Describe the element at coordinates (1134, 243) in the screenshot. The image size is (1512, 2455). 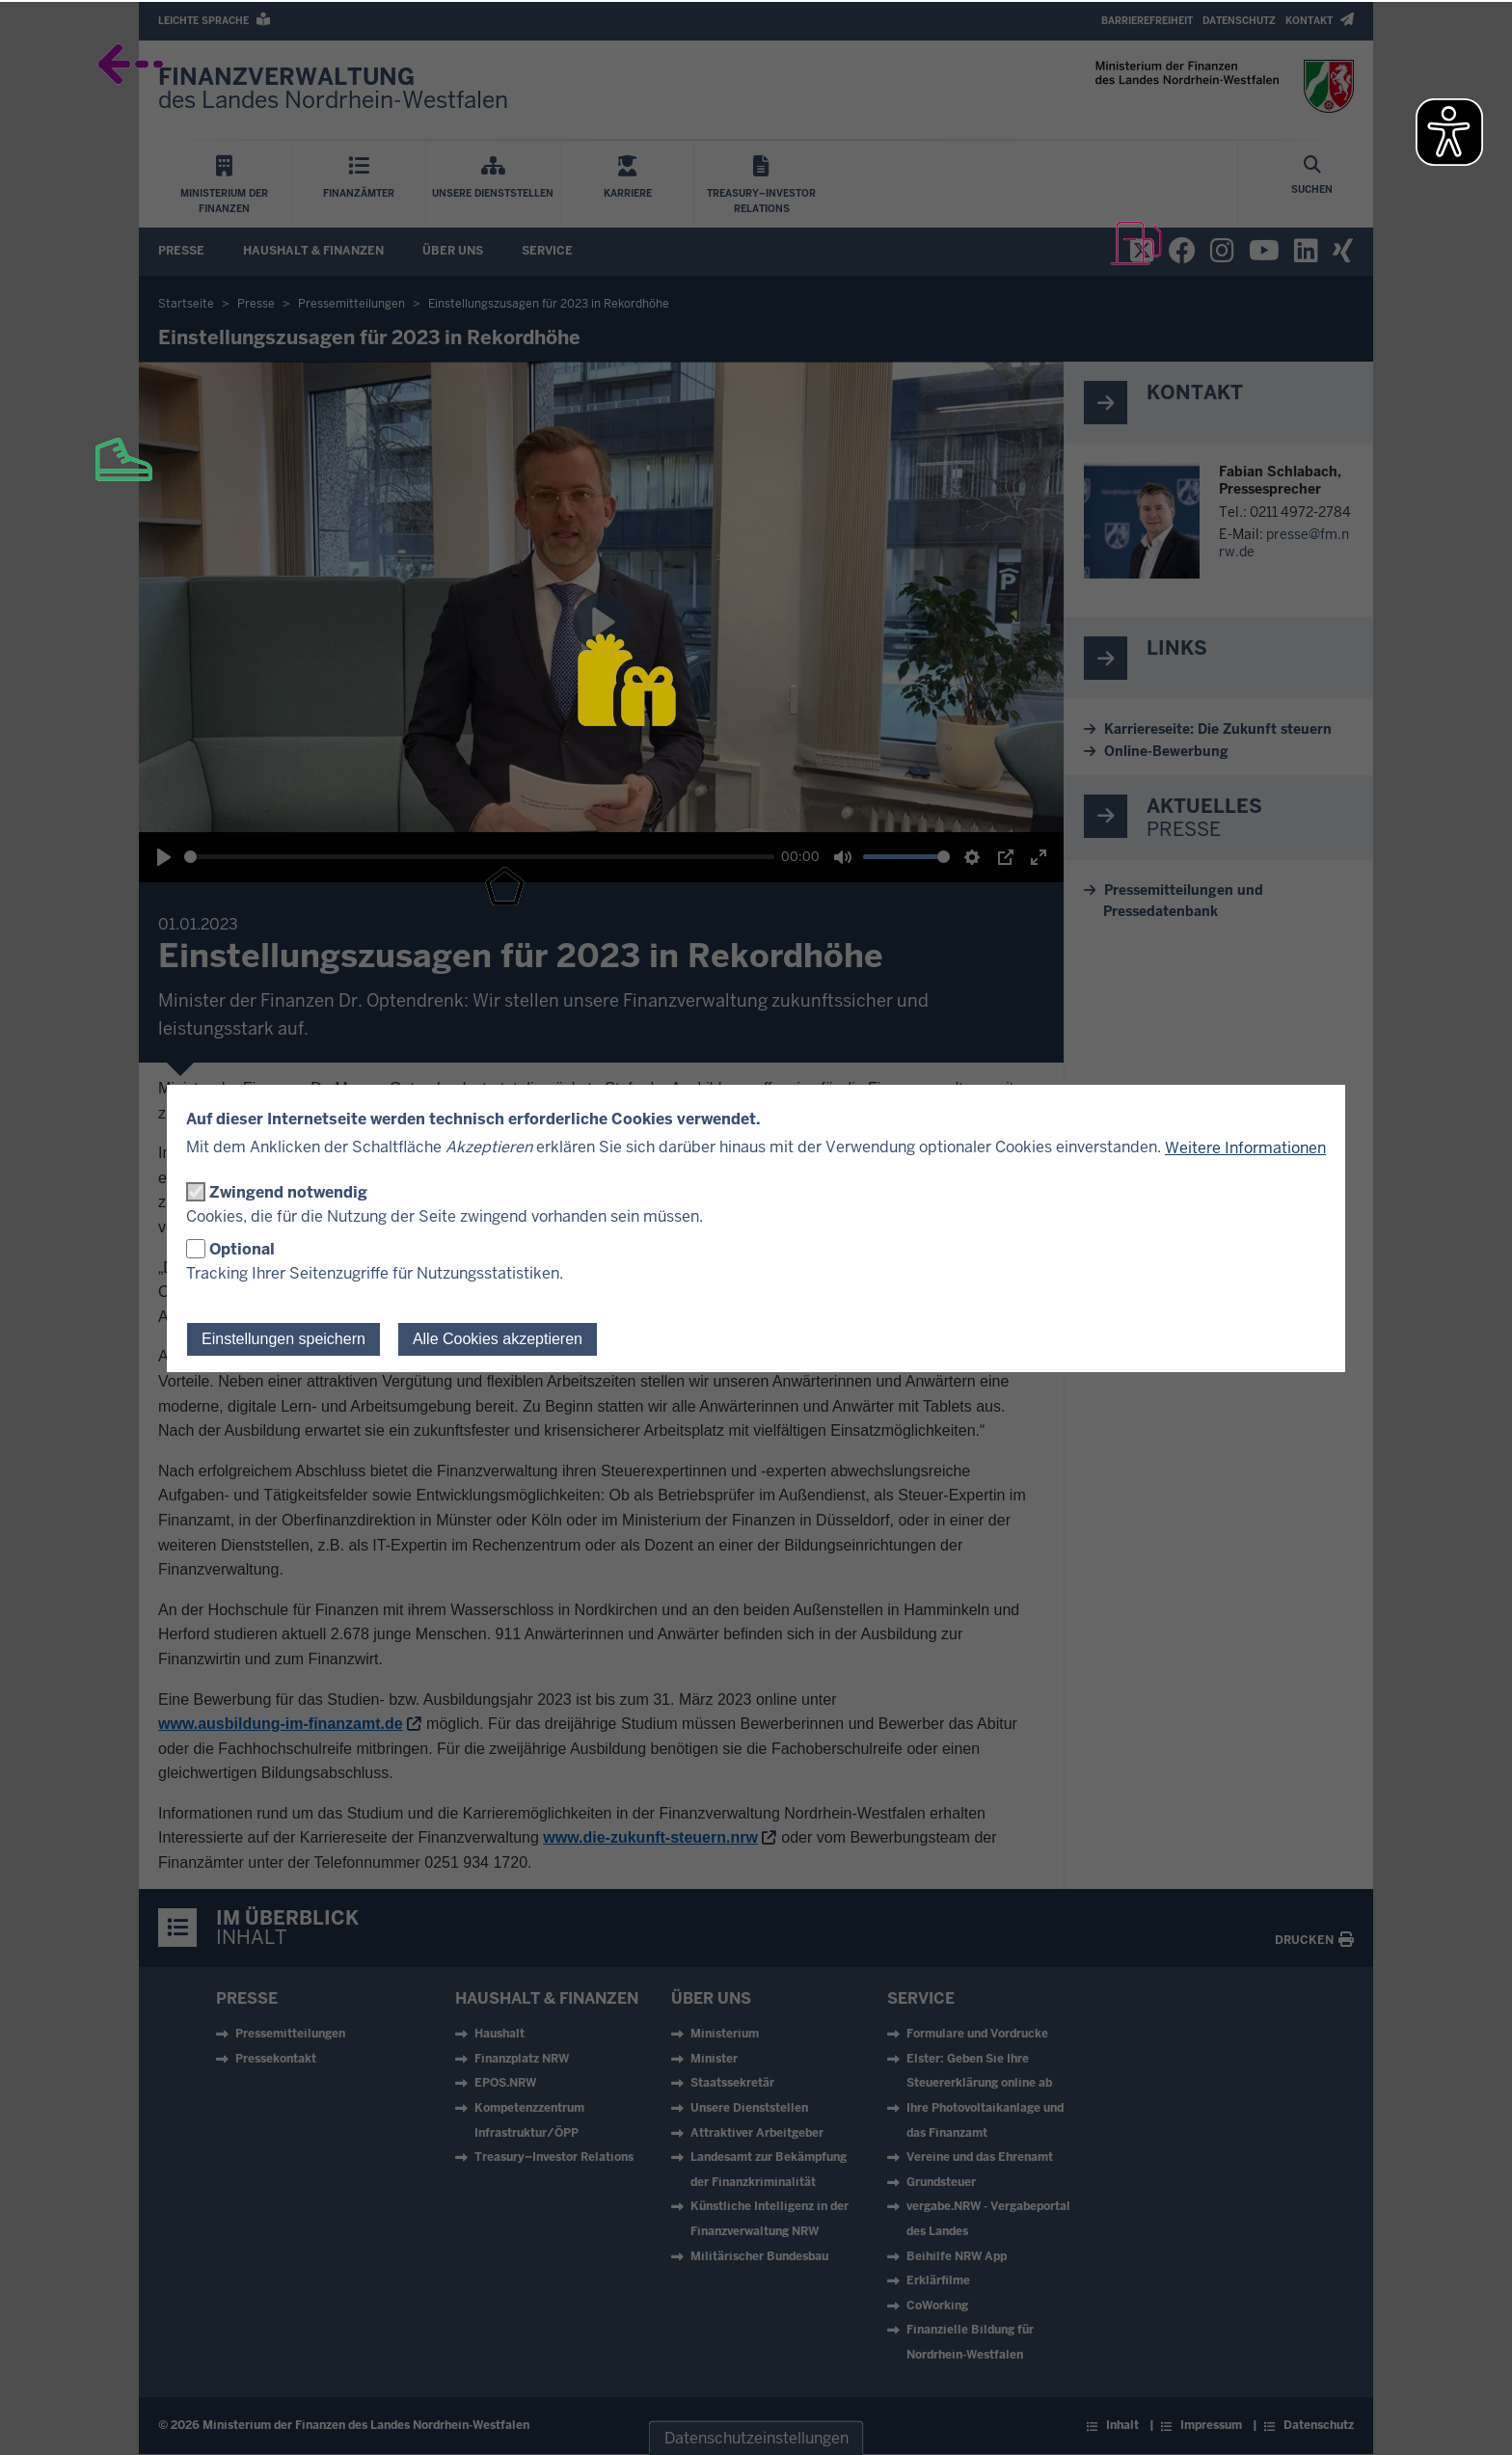
I see `find nearby gas stations` at that location.